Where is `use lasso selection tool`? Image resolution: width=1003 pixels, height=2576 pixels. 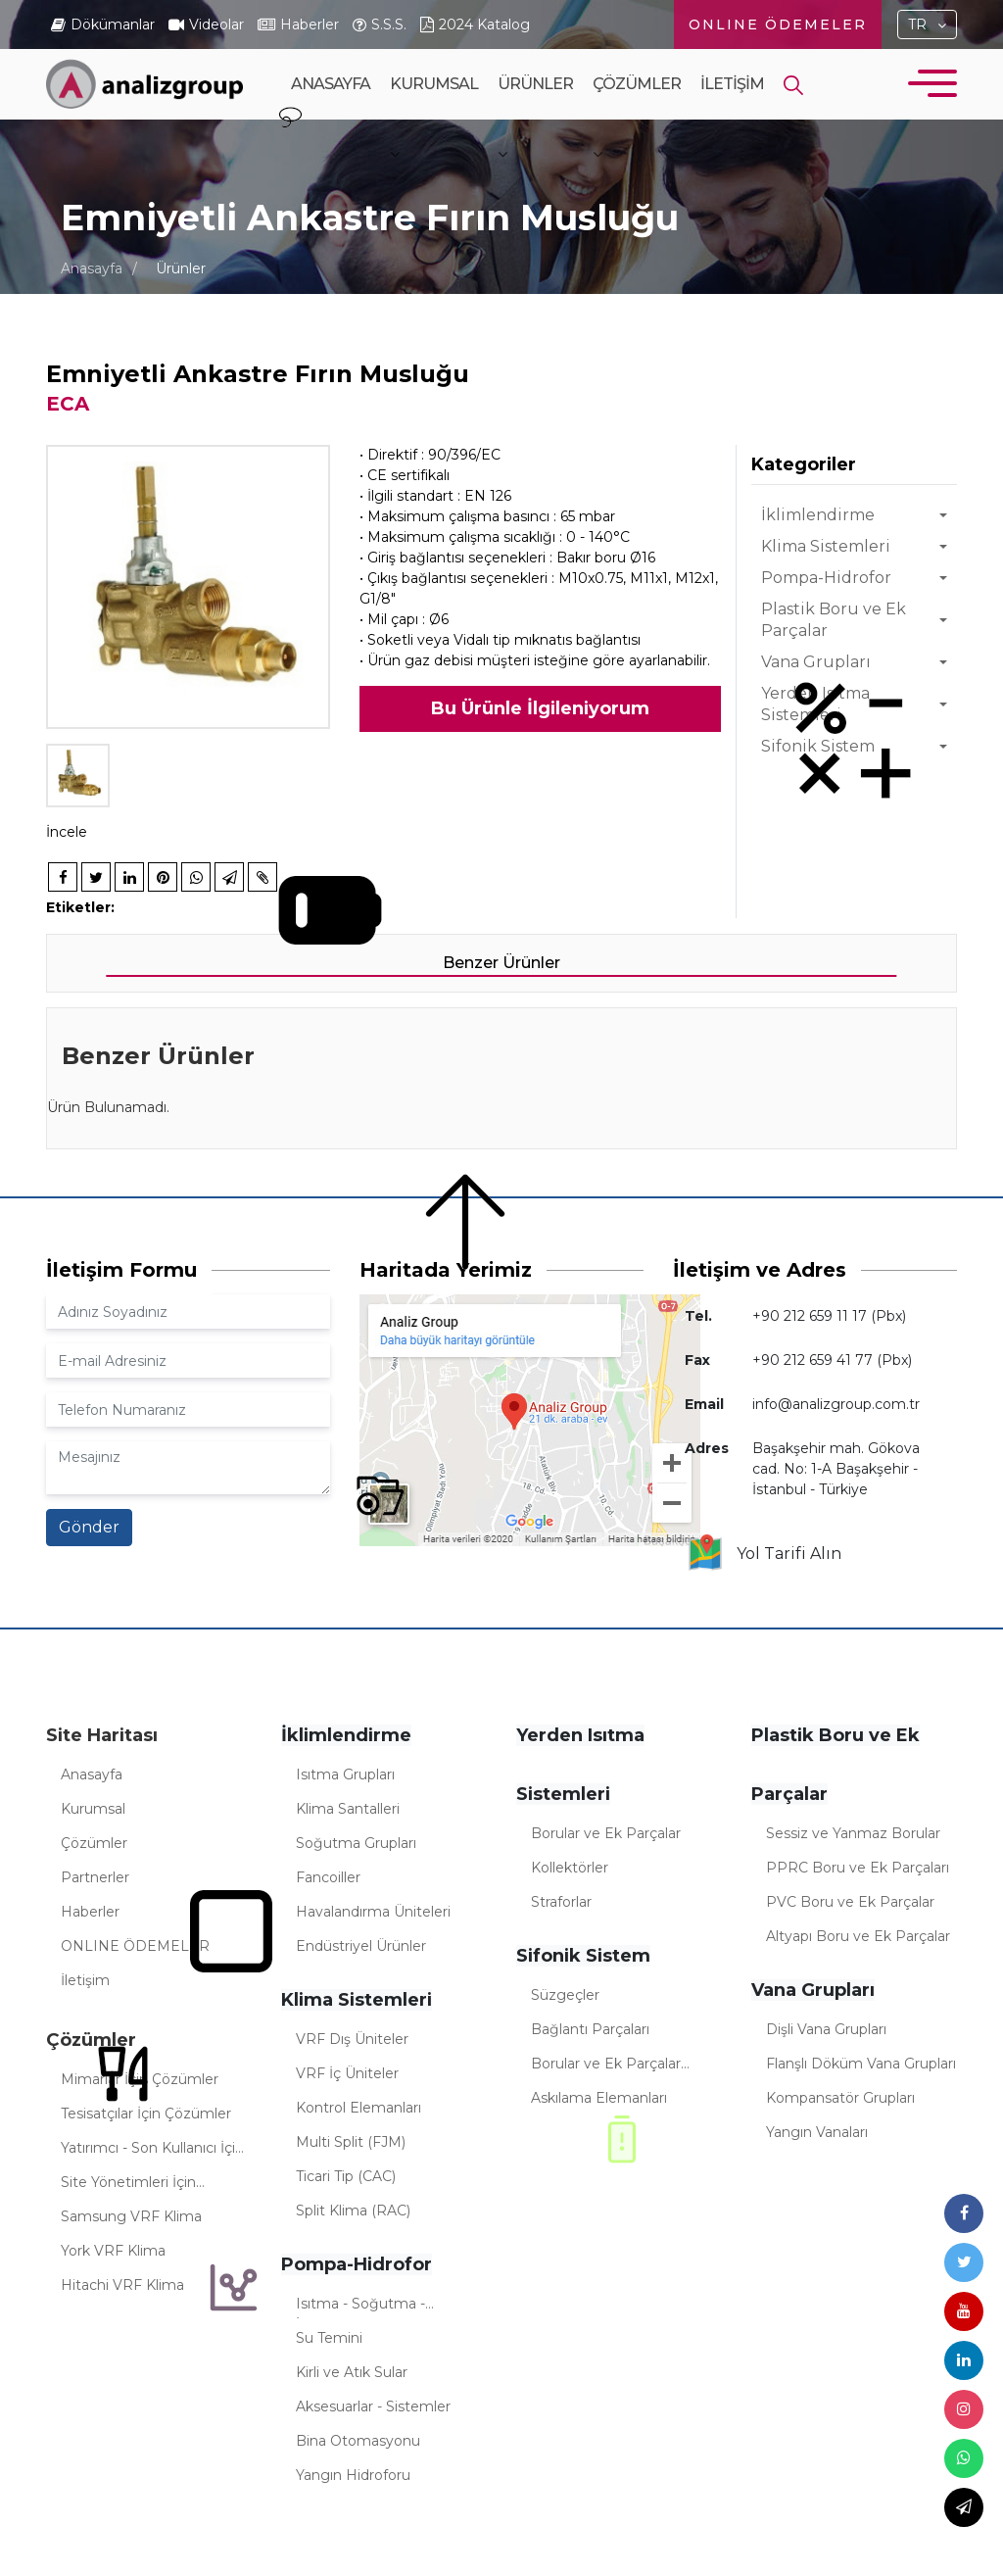 use lasso selection tool is located at coordinates (290, 116).